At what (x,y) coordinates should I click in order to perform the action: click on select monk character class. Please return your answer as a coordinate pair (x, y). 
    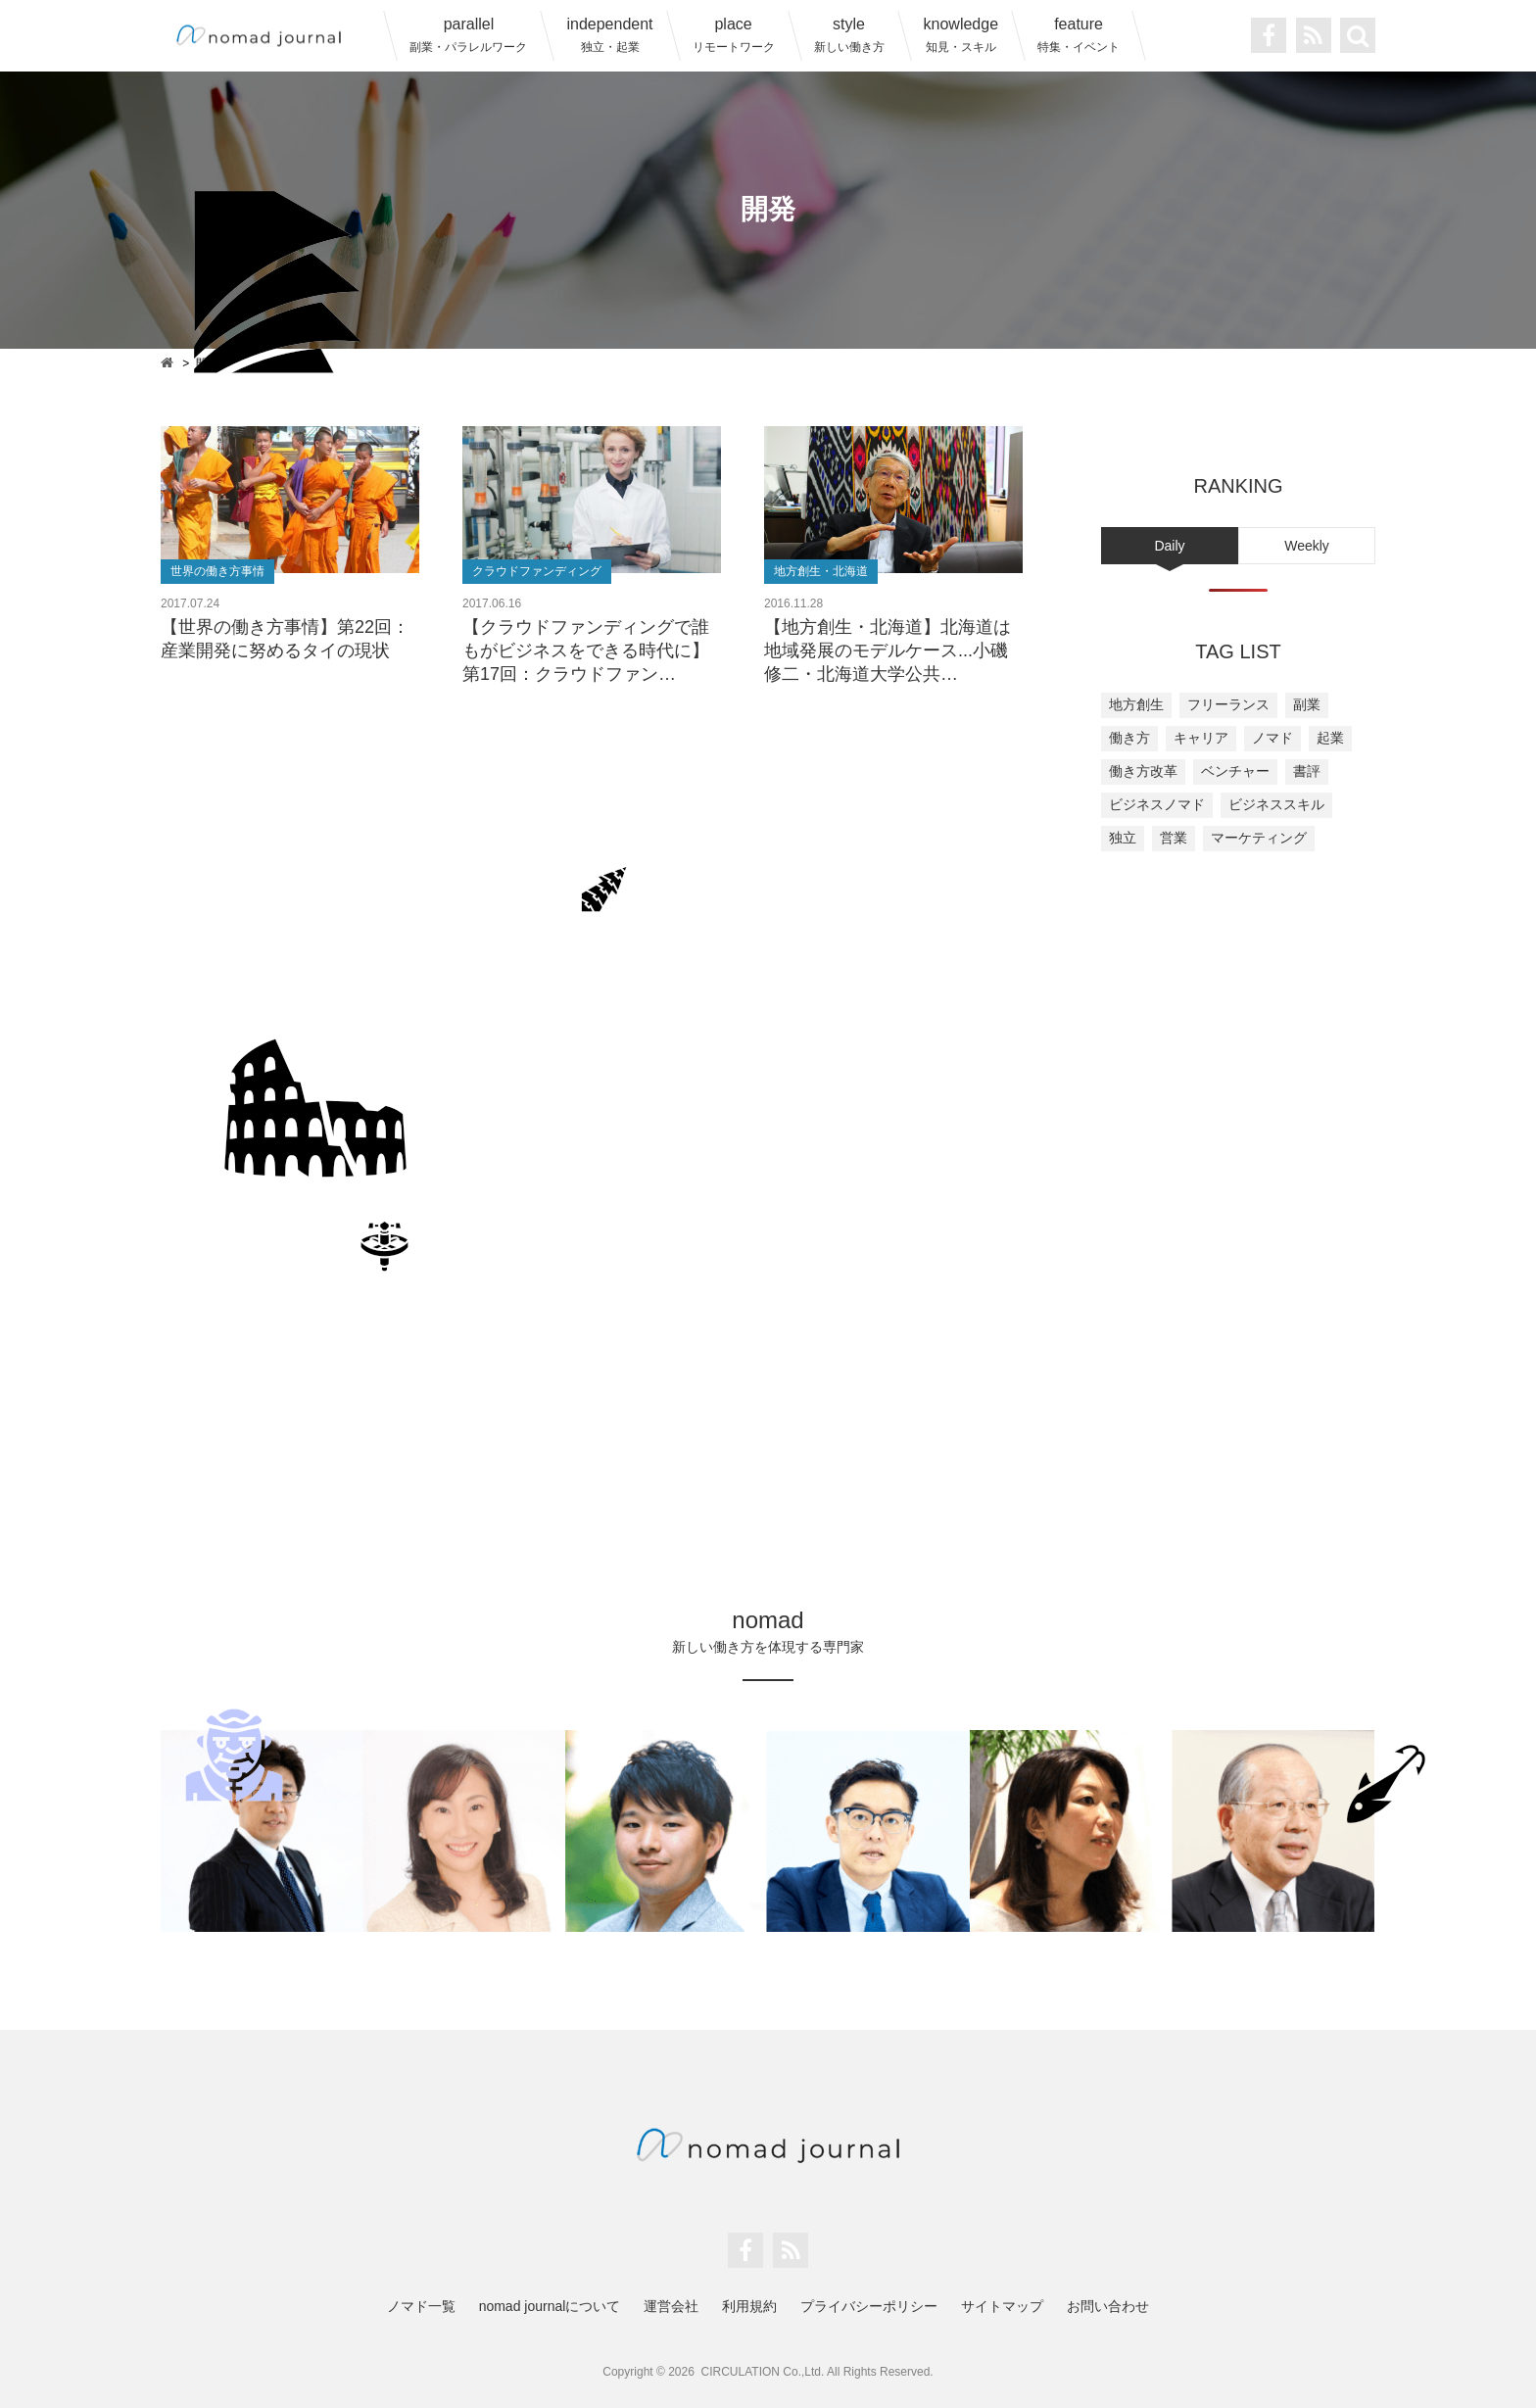
    Looking at the image, I should click on (234, 1753).